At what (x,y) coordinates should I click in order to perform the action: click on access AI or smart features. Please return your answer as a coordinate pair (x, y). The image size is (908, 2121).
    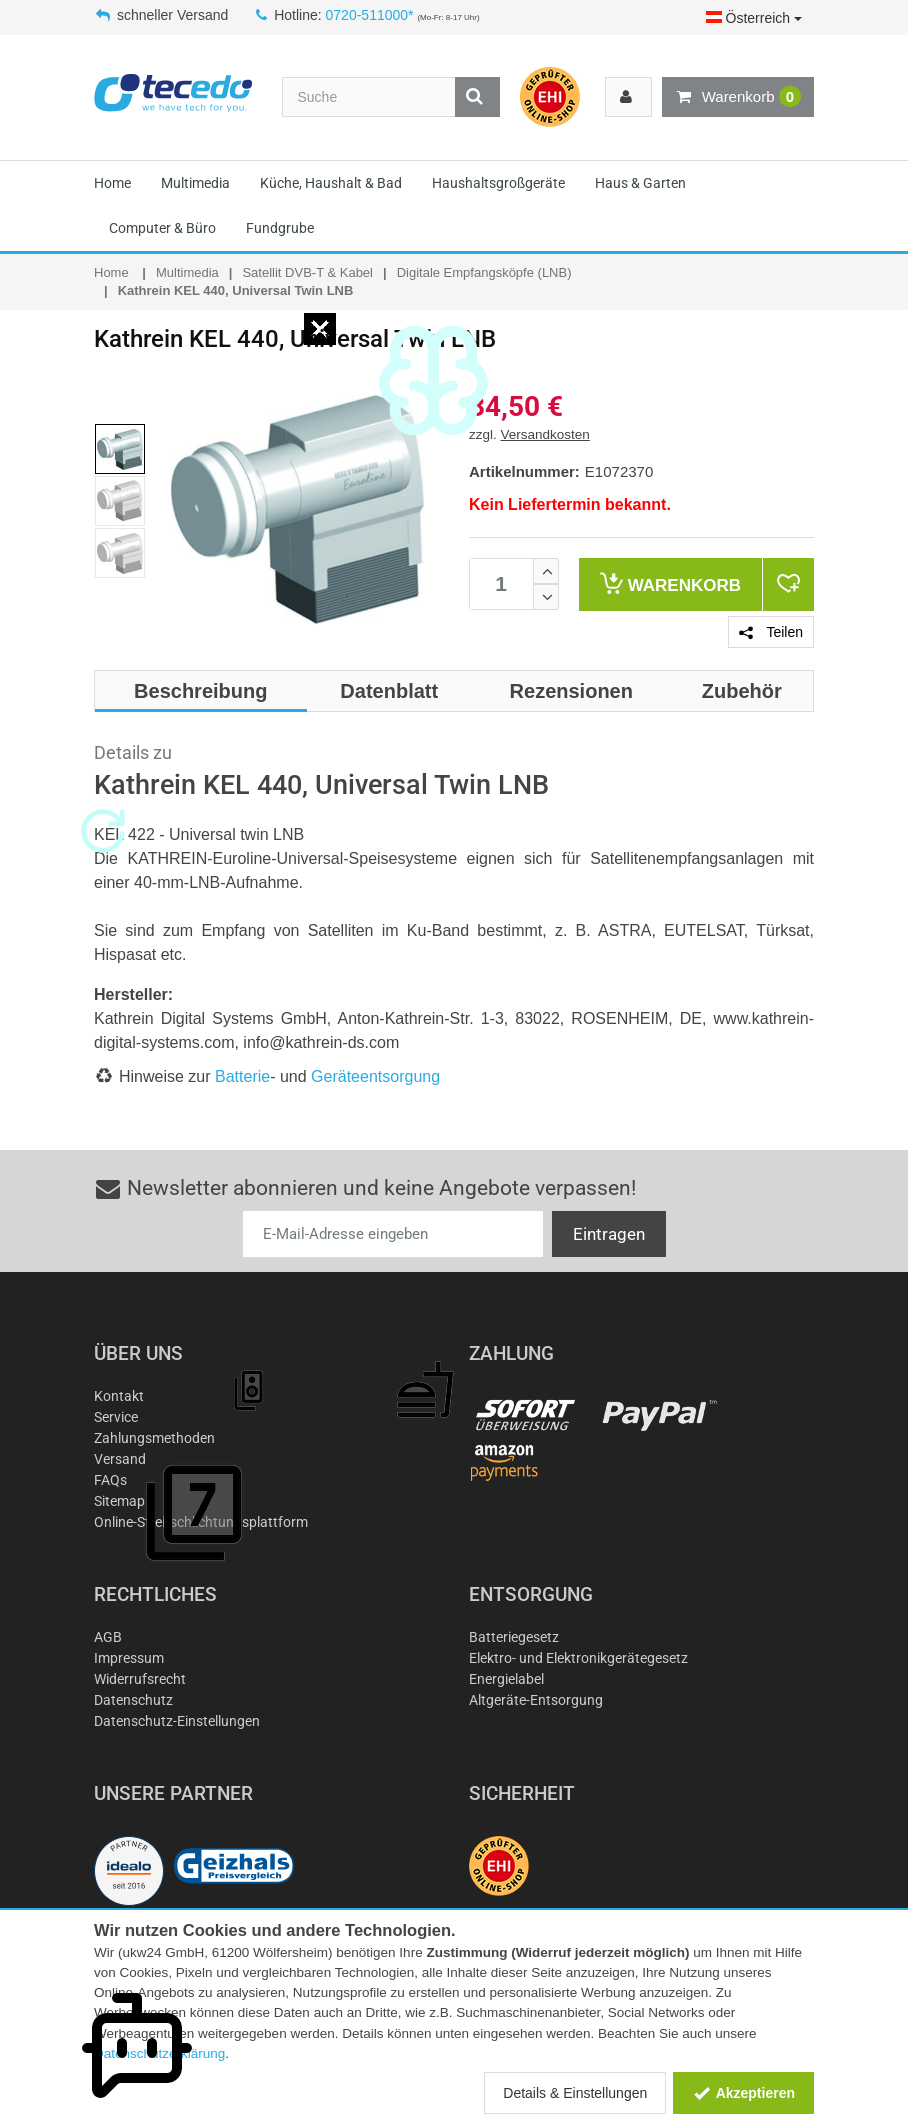
    Looking at the image, I should click on (433, 380).